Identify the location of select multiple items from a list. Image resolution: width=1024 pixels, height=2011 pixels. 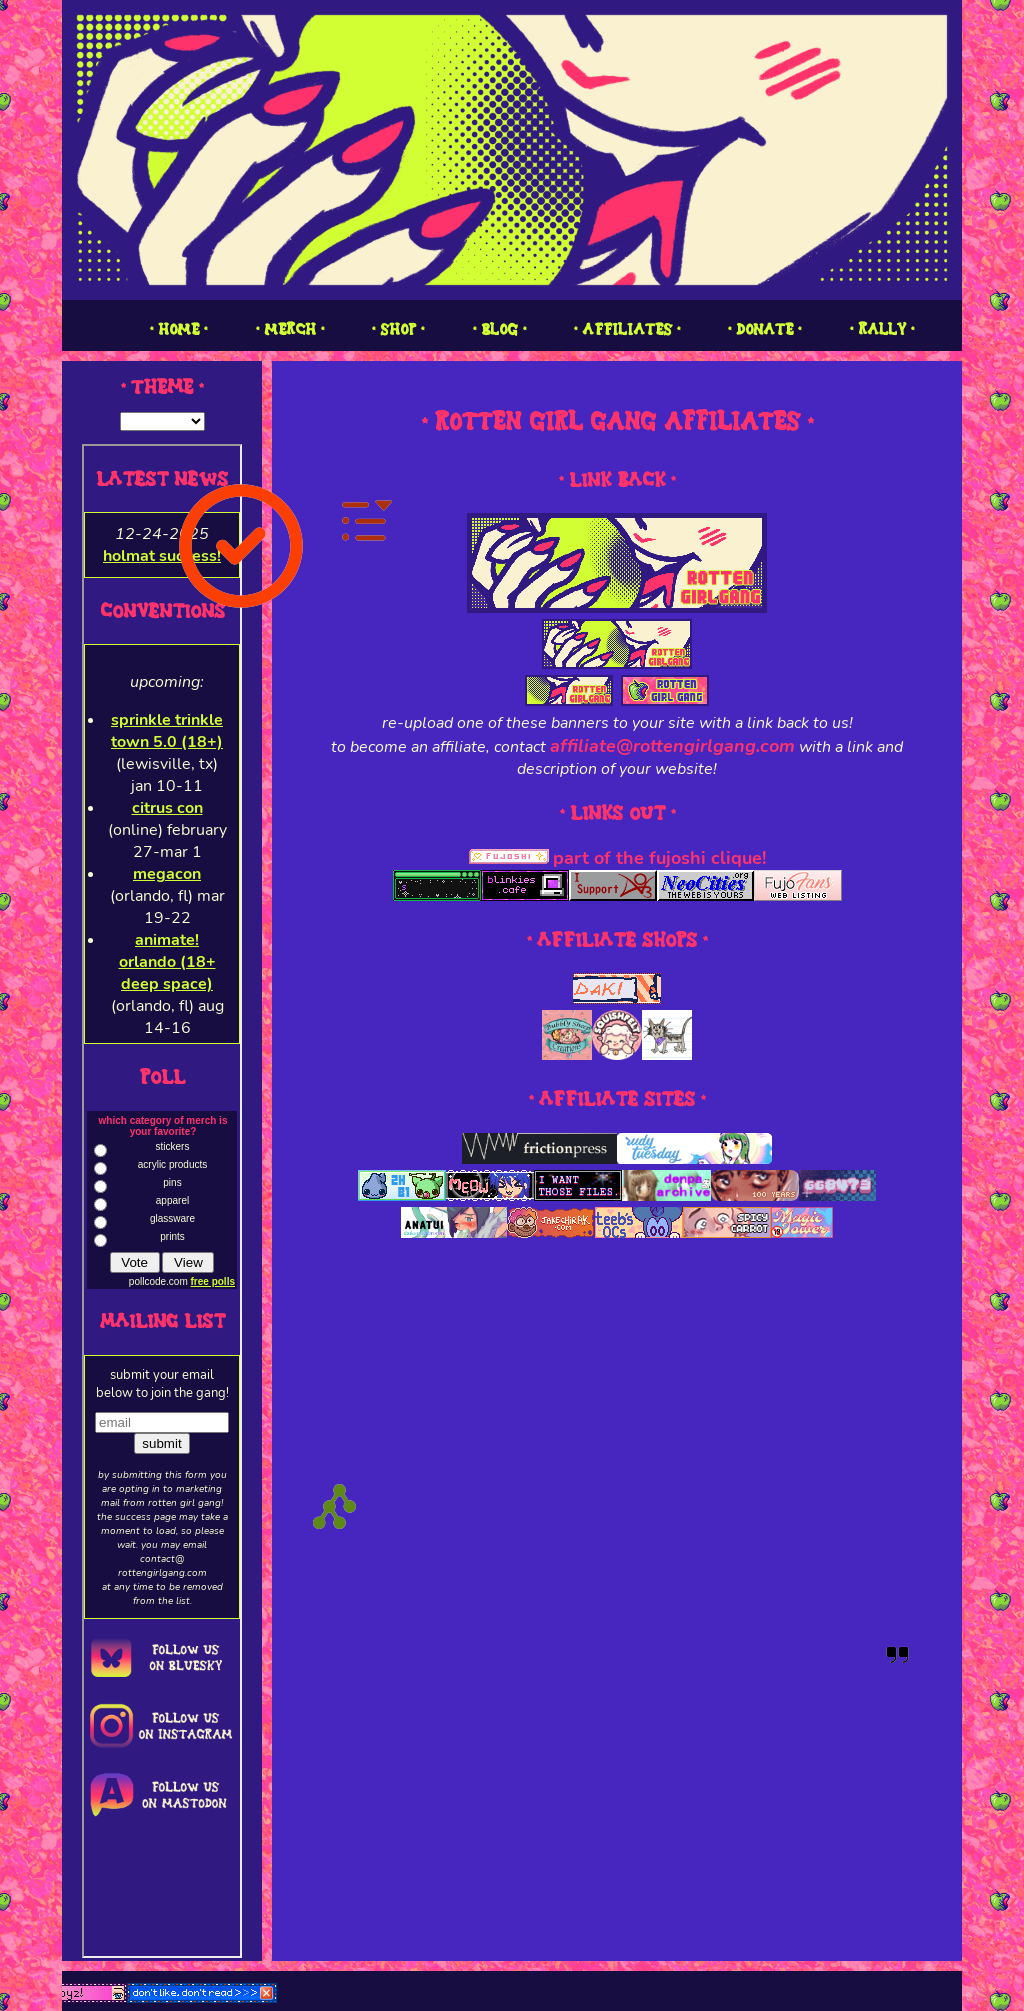
(365, 520).